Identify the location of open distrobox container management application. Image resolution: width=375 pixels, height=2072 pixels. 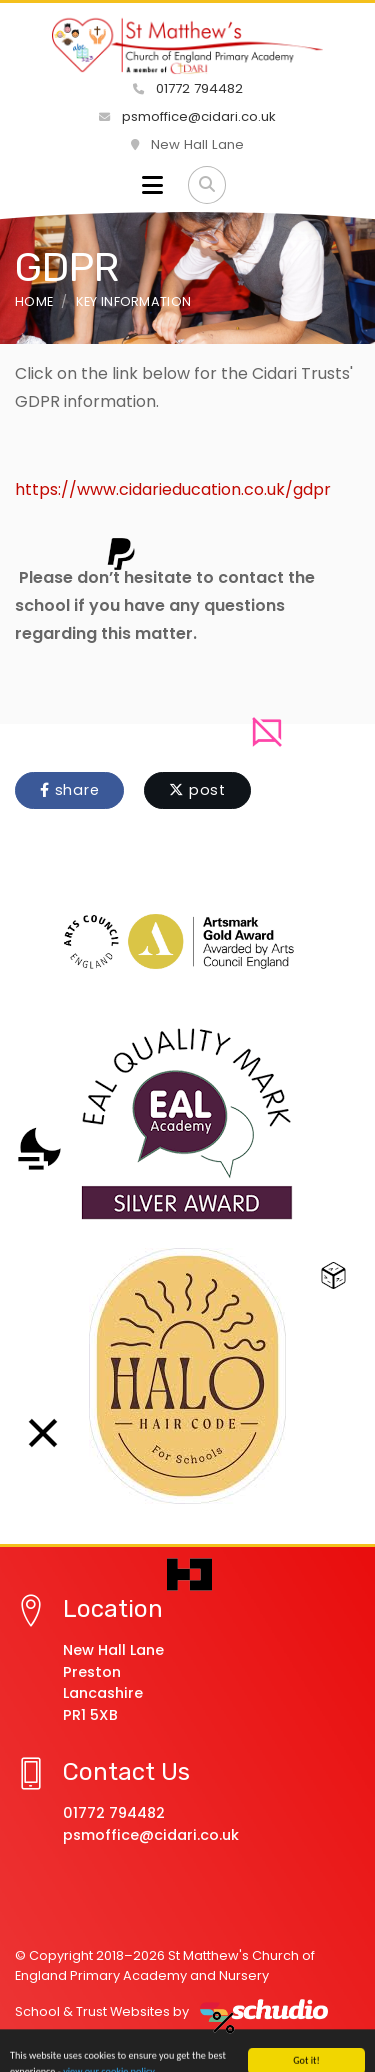
(333, 1275).